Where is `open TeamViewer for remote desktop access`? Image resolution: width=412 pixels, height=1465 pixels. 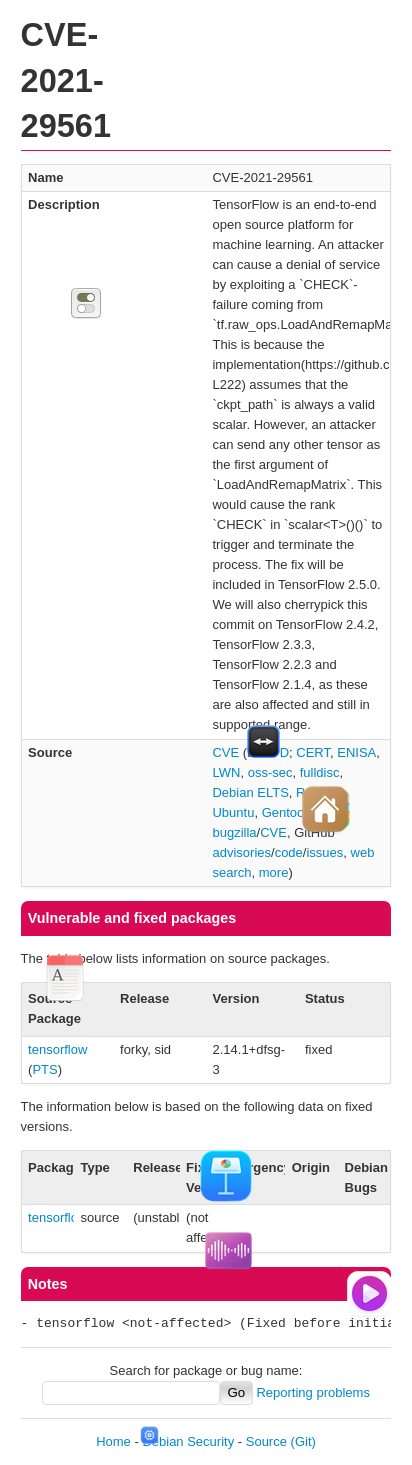
open TeamViewer for remote desktop access is located at coordinates (263, 741).